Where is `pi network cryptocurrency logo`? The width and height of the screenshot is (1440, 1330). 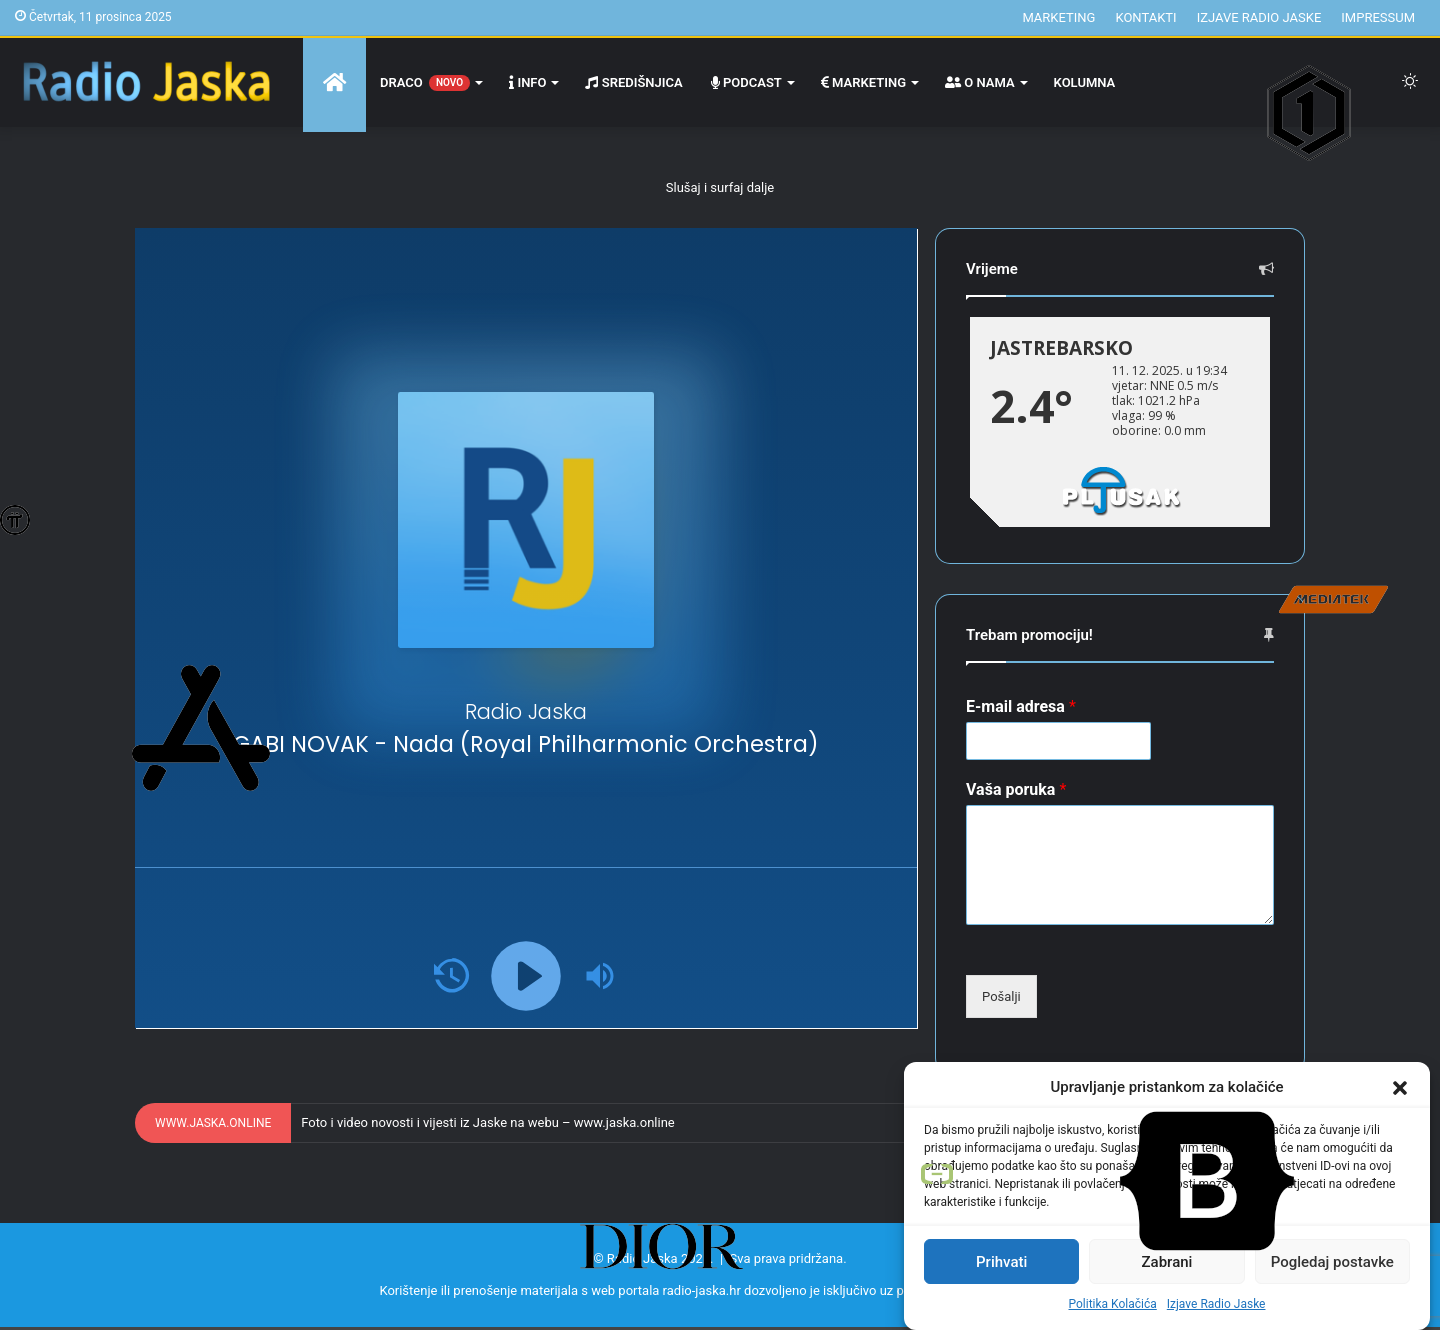
pi network cryptocurrency logo is located at coordinates (15, 520).